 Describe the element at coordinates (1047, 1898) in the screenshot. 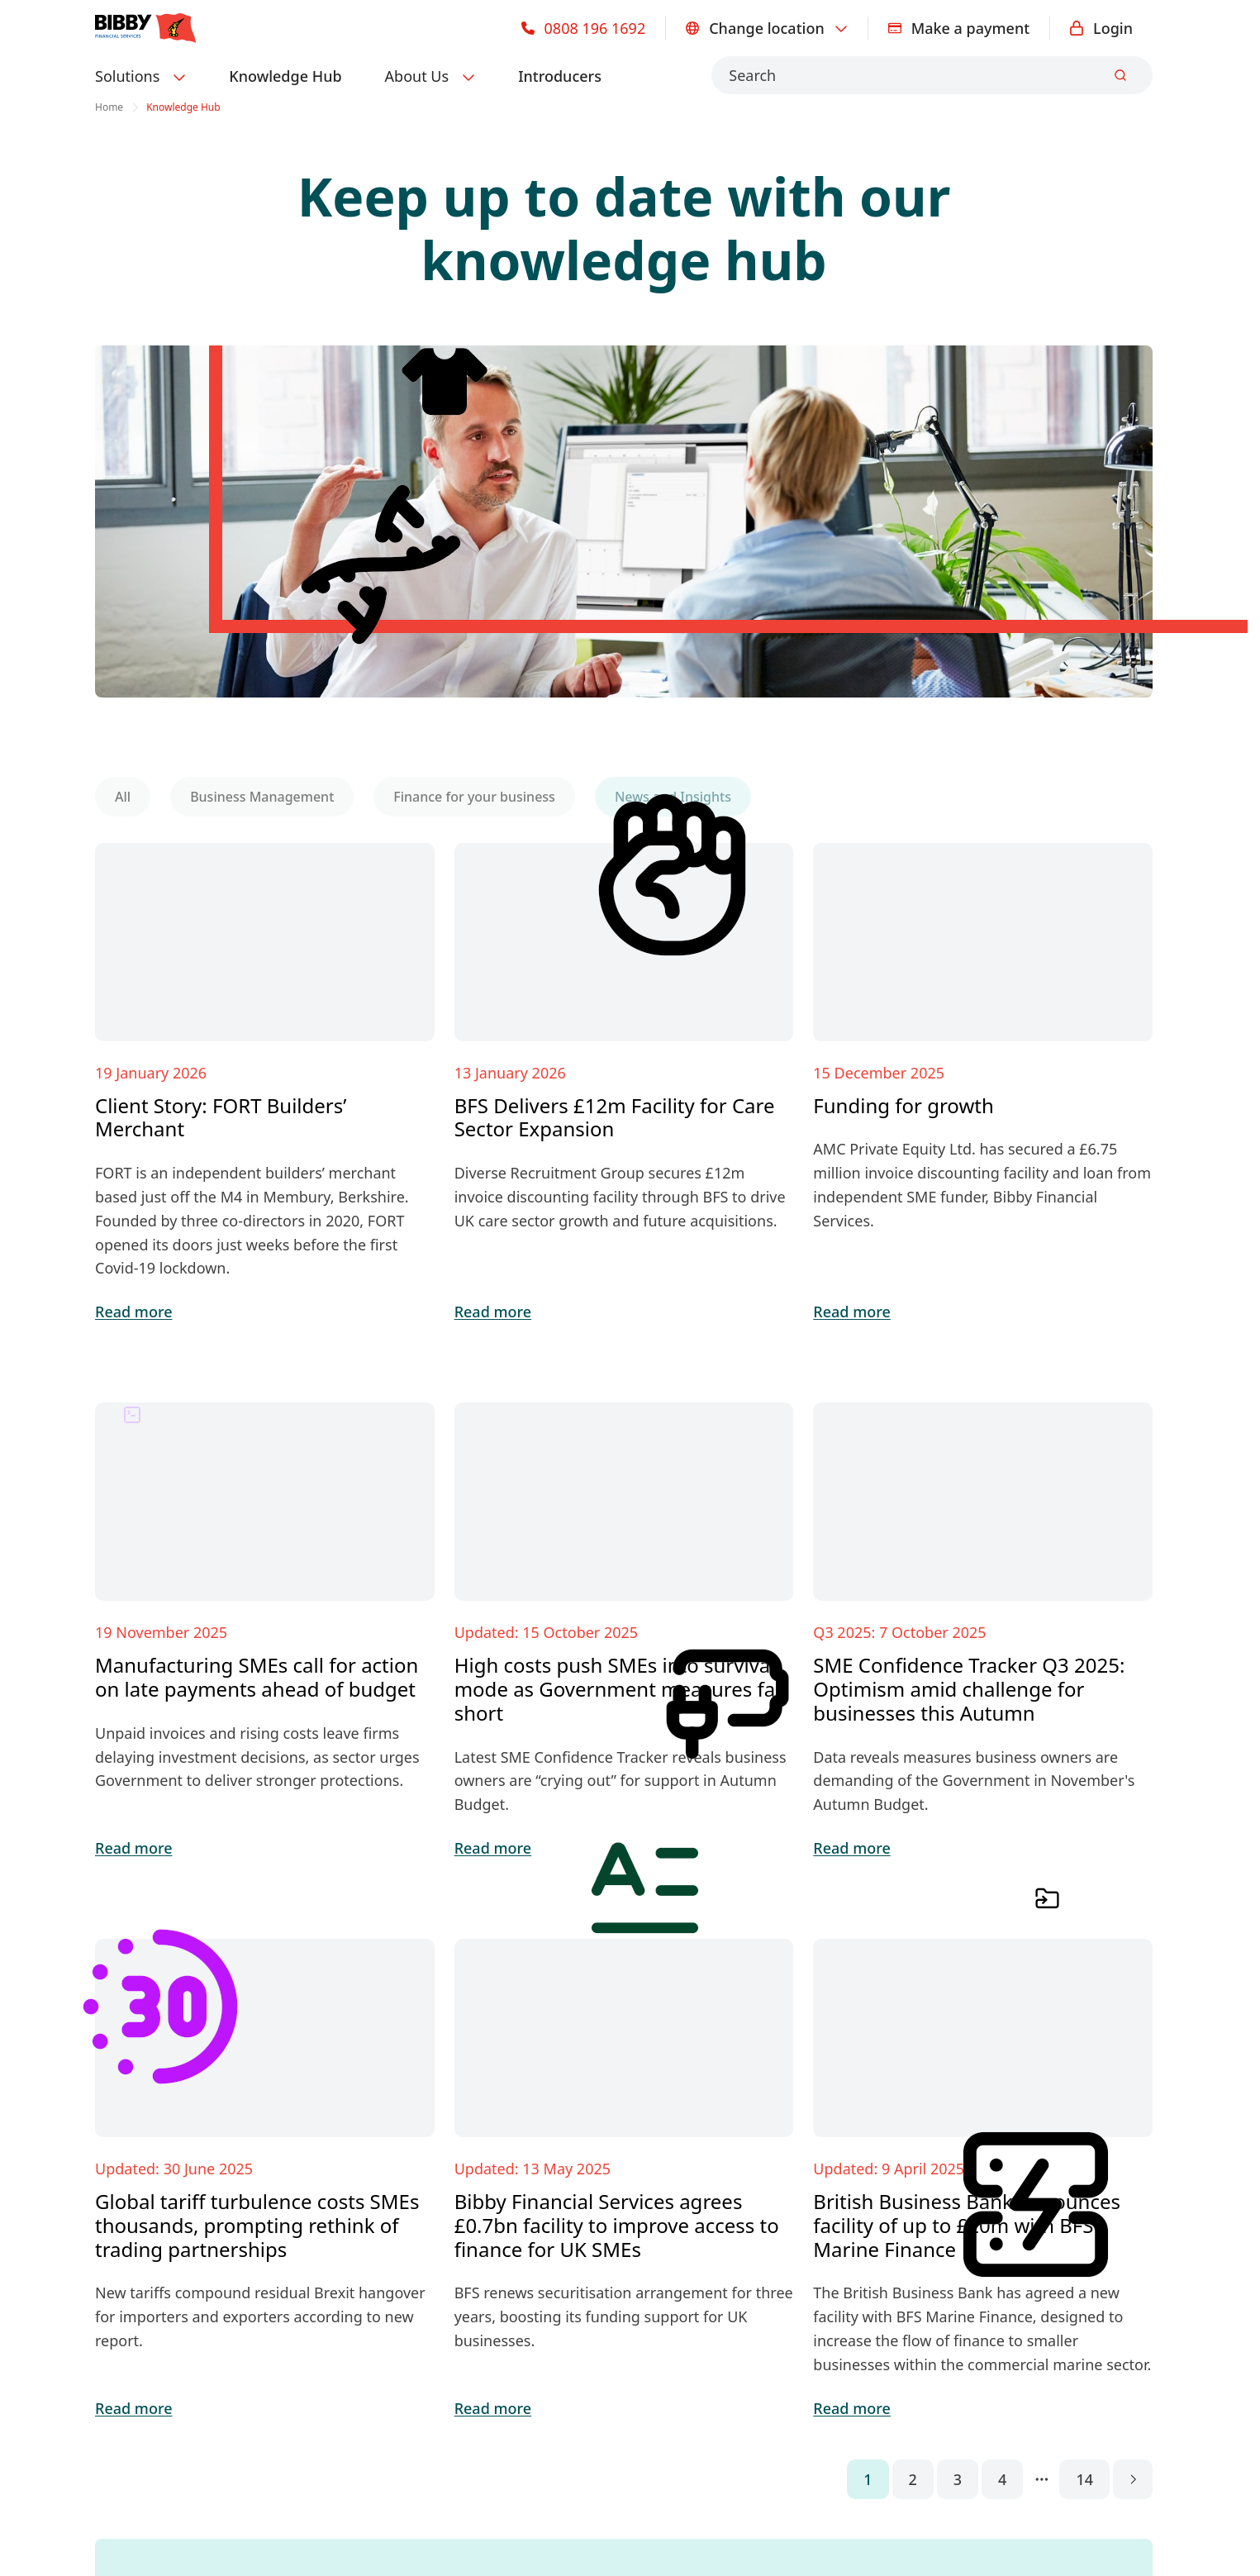

I see `create a symbolic link to this folder` at that location.